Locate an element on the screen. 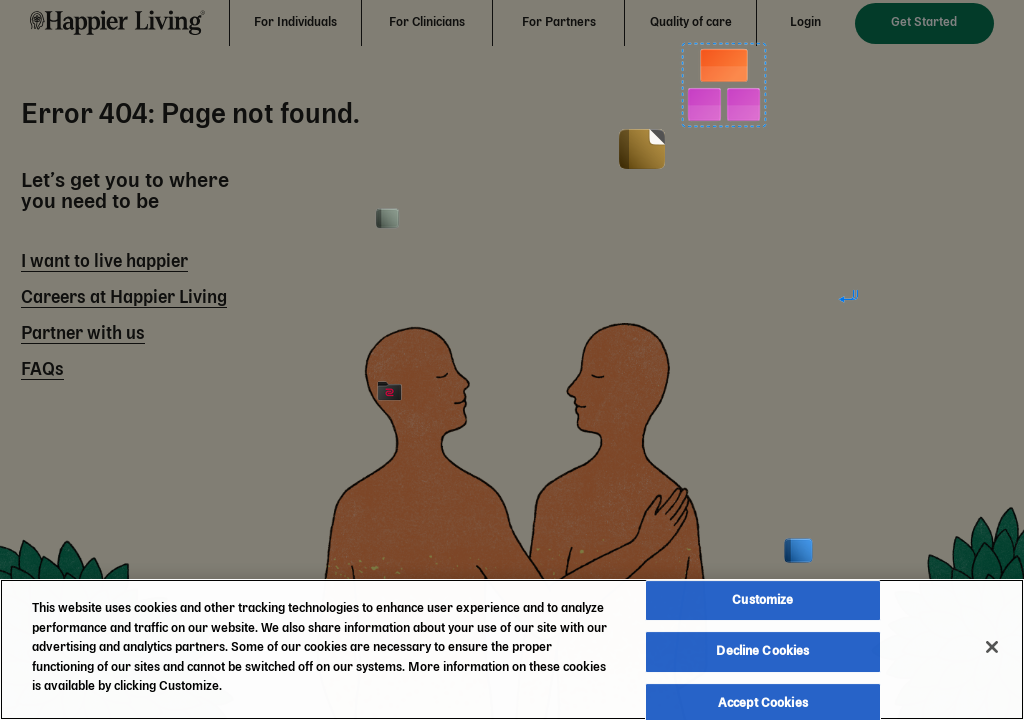 The width and height of the screenshot is (1024, 720). reply to all recipients of an email is located at coordinates (848, 295).